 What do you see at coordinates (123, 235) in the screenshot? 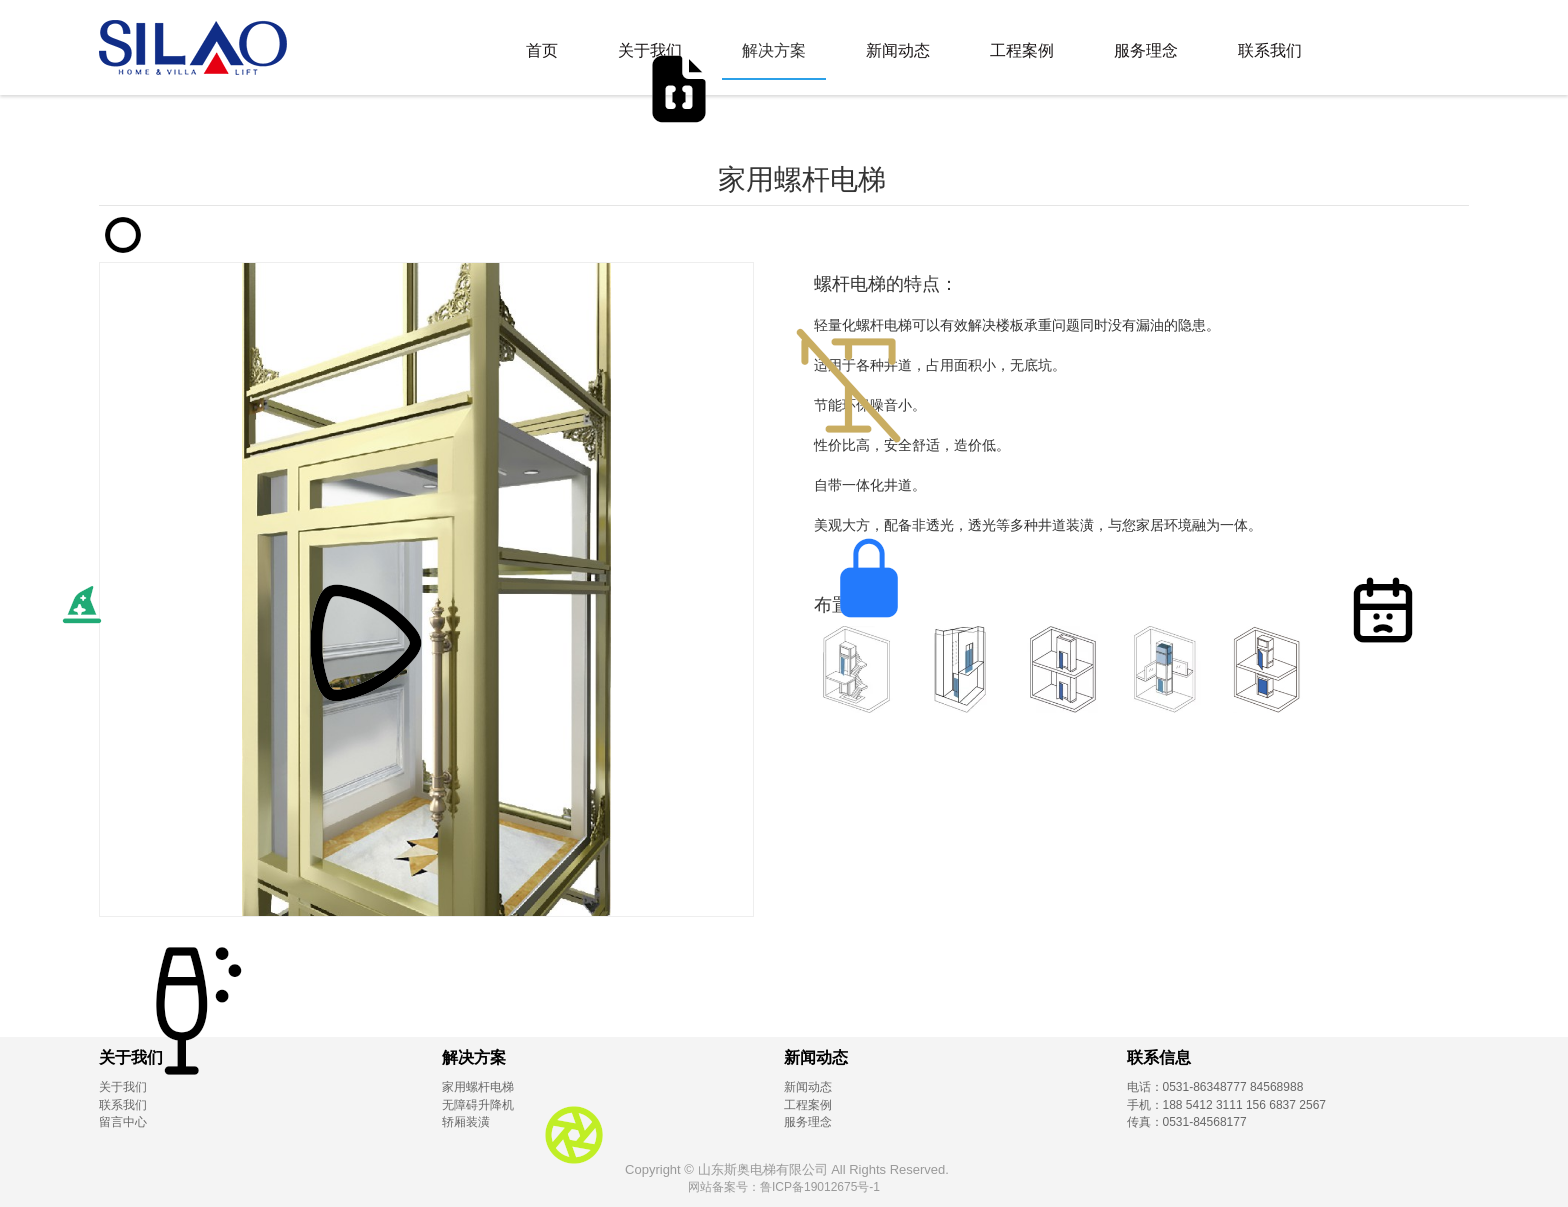
I see `indicates an unselected or inactive radio button option` at bounding box center [123, 235].